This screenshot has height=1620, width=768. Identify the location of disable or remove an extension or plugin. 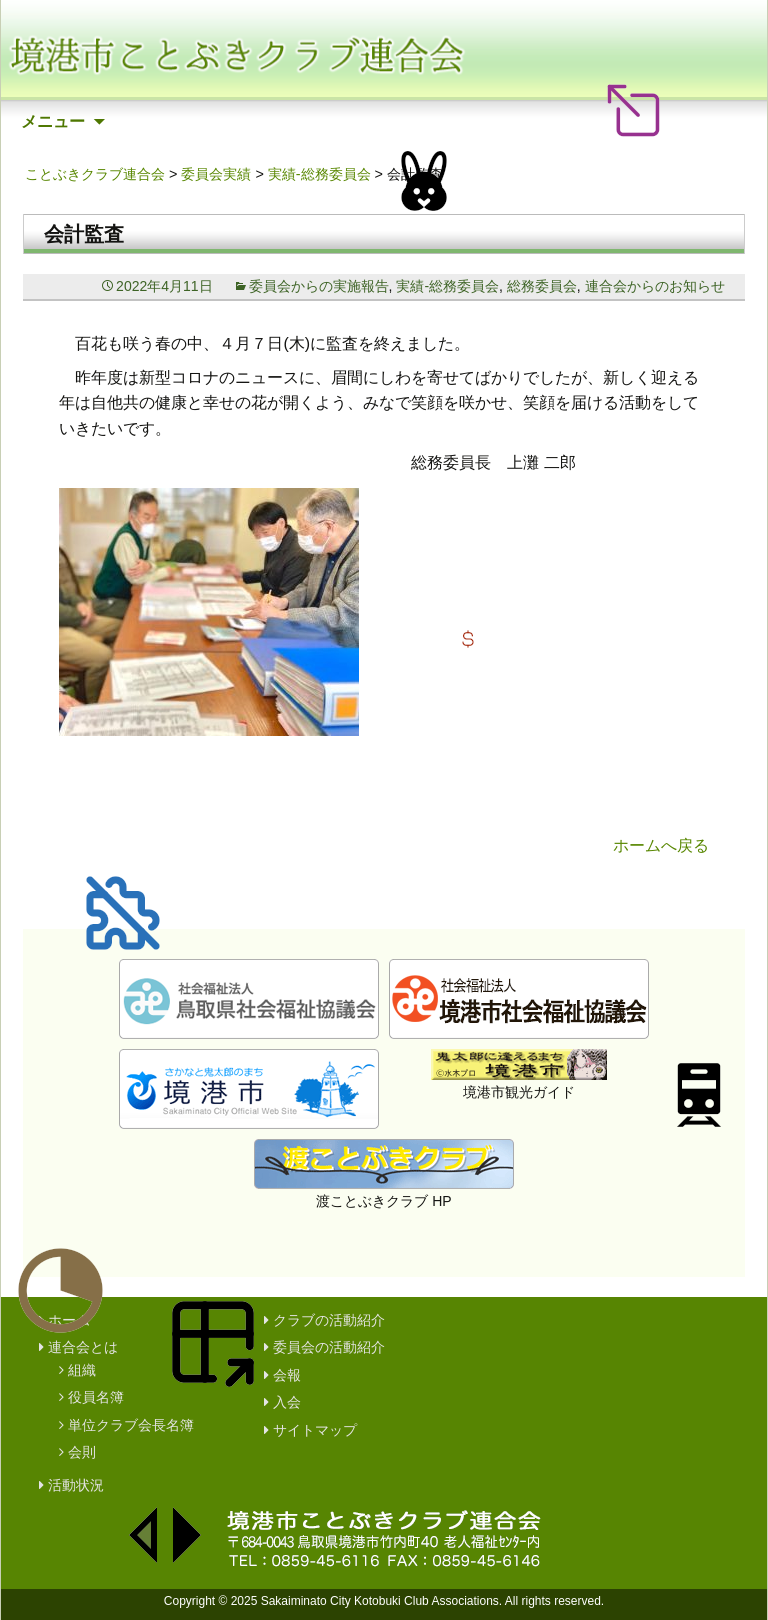
(123, 913).